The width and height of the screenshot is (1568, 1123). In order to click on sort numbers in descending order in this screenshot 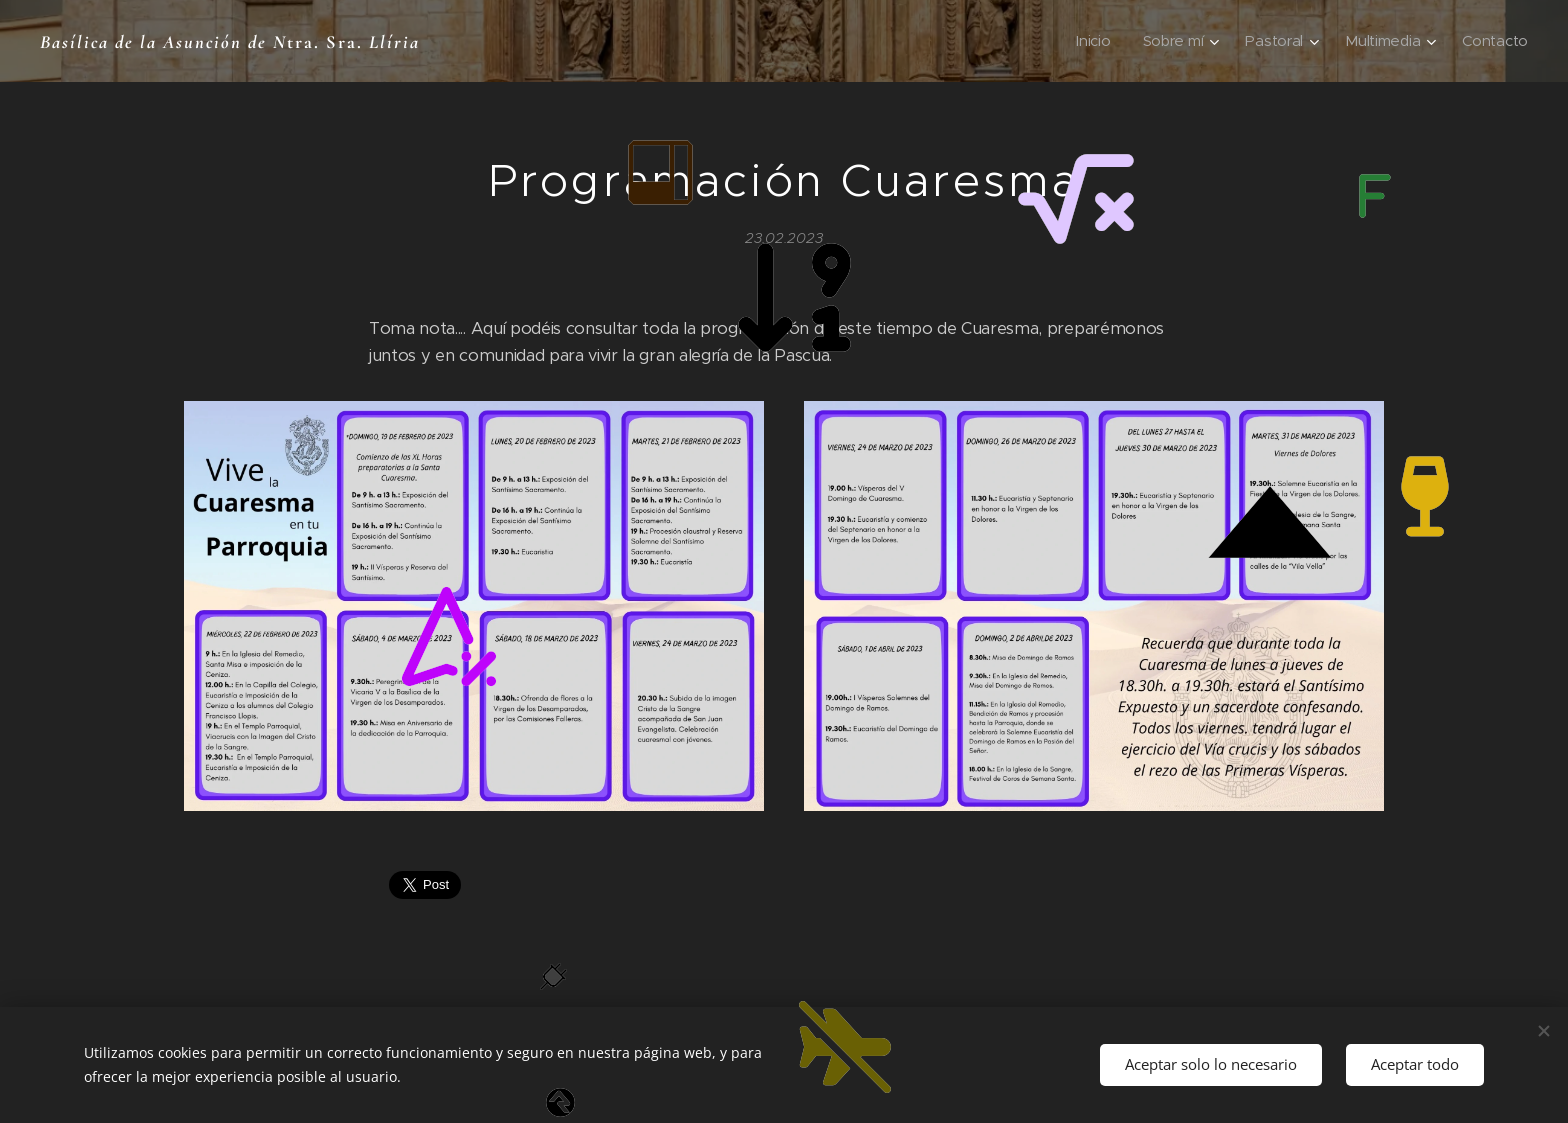, I will do `click(796, 297)`.